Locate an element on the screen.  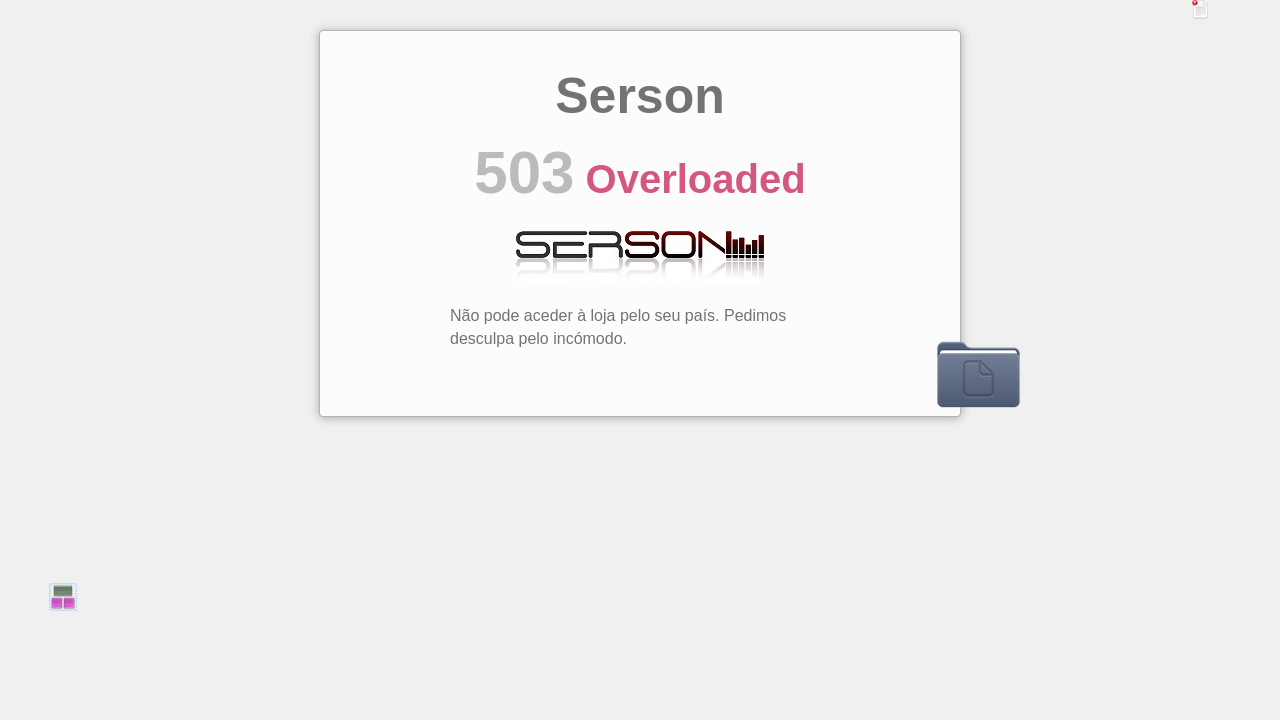
select all items in the current view is located at coordinates (63, 597).